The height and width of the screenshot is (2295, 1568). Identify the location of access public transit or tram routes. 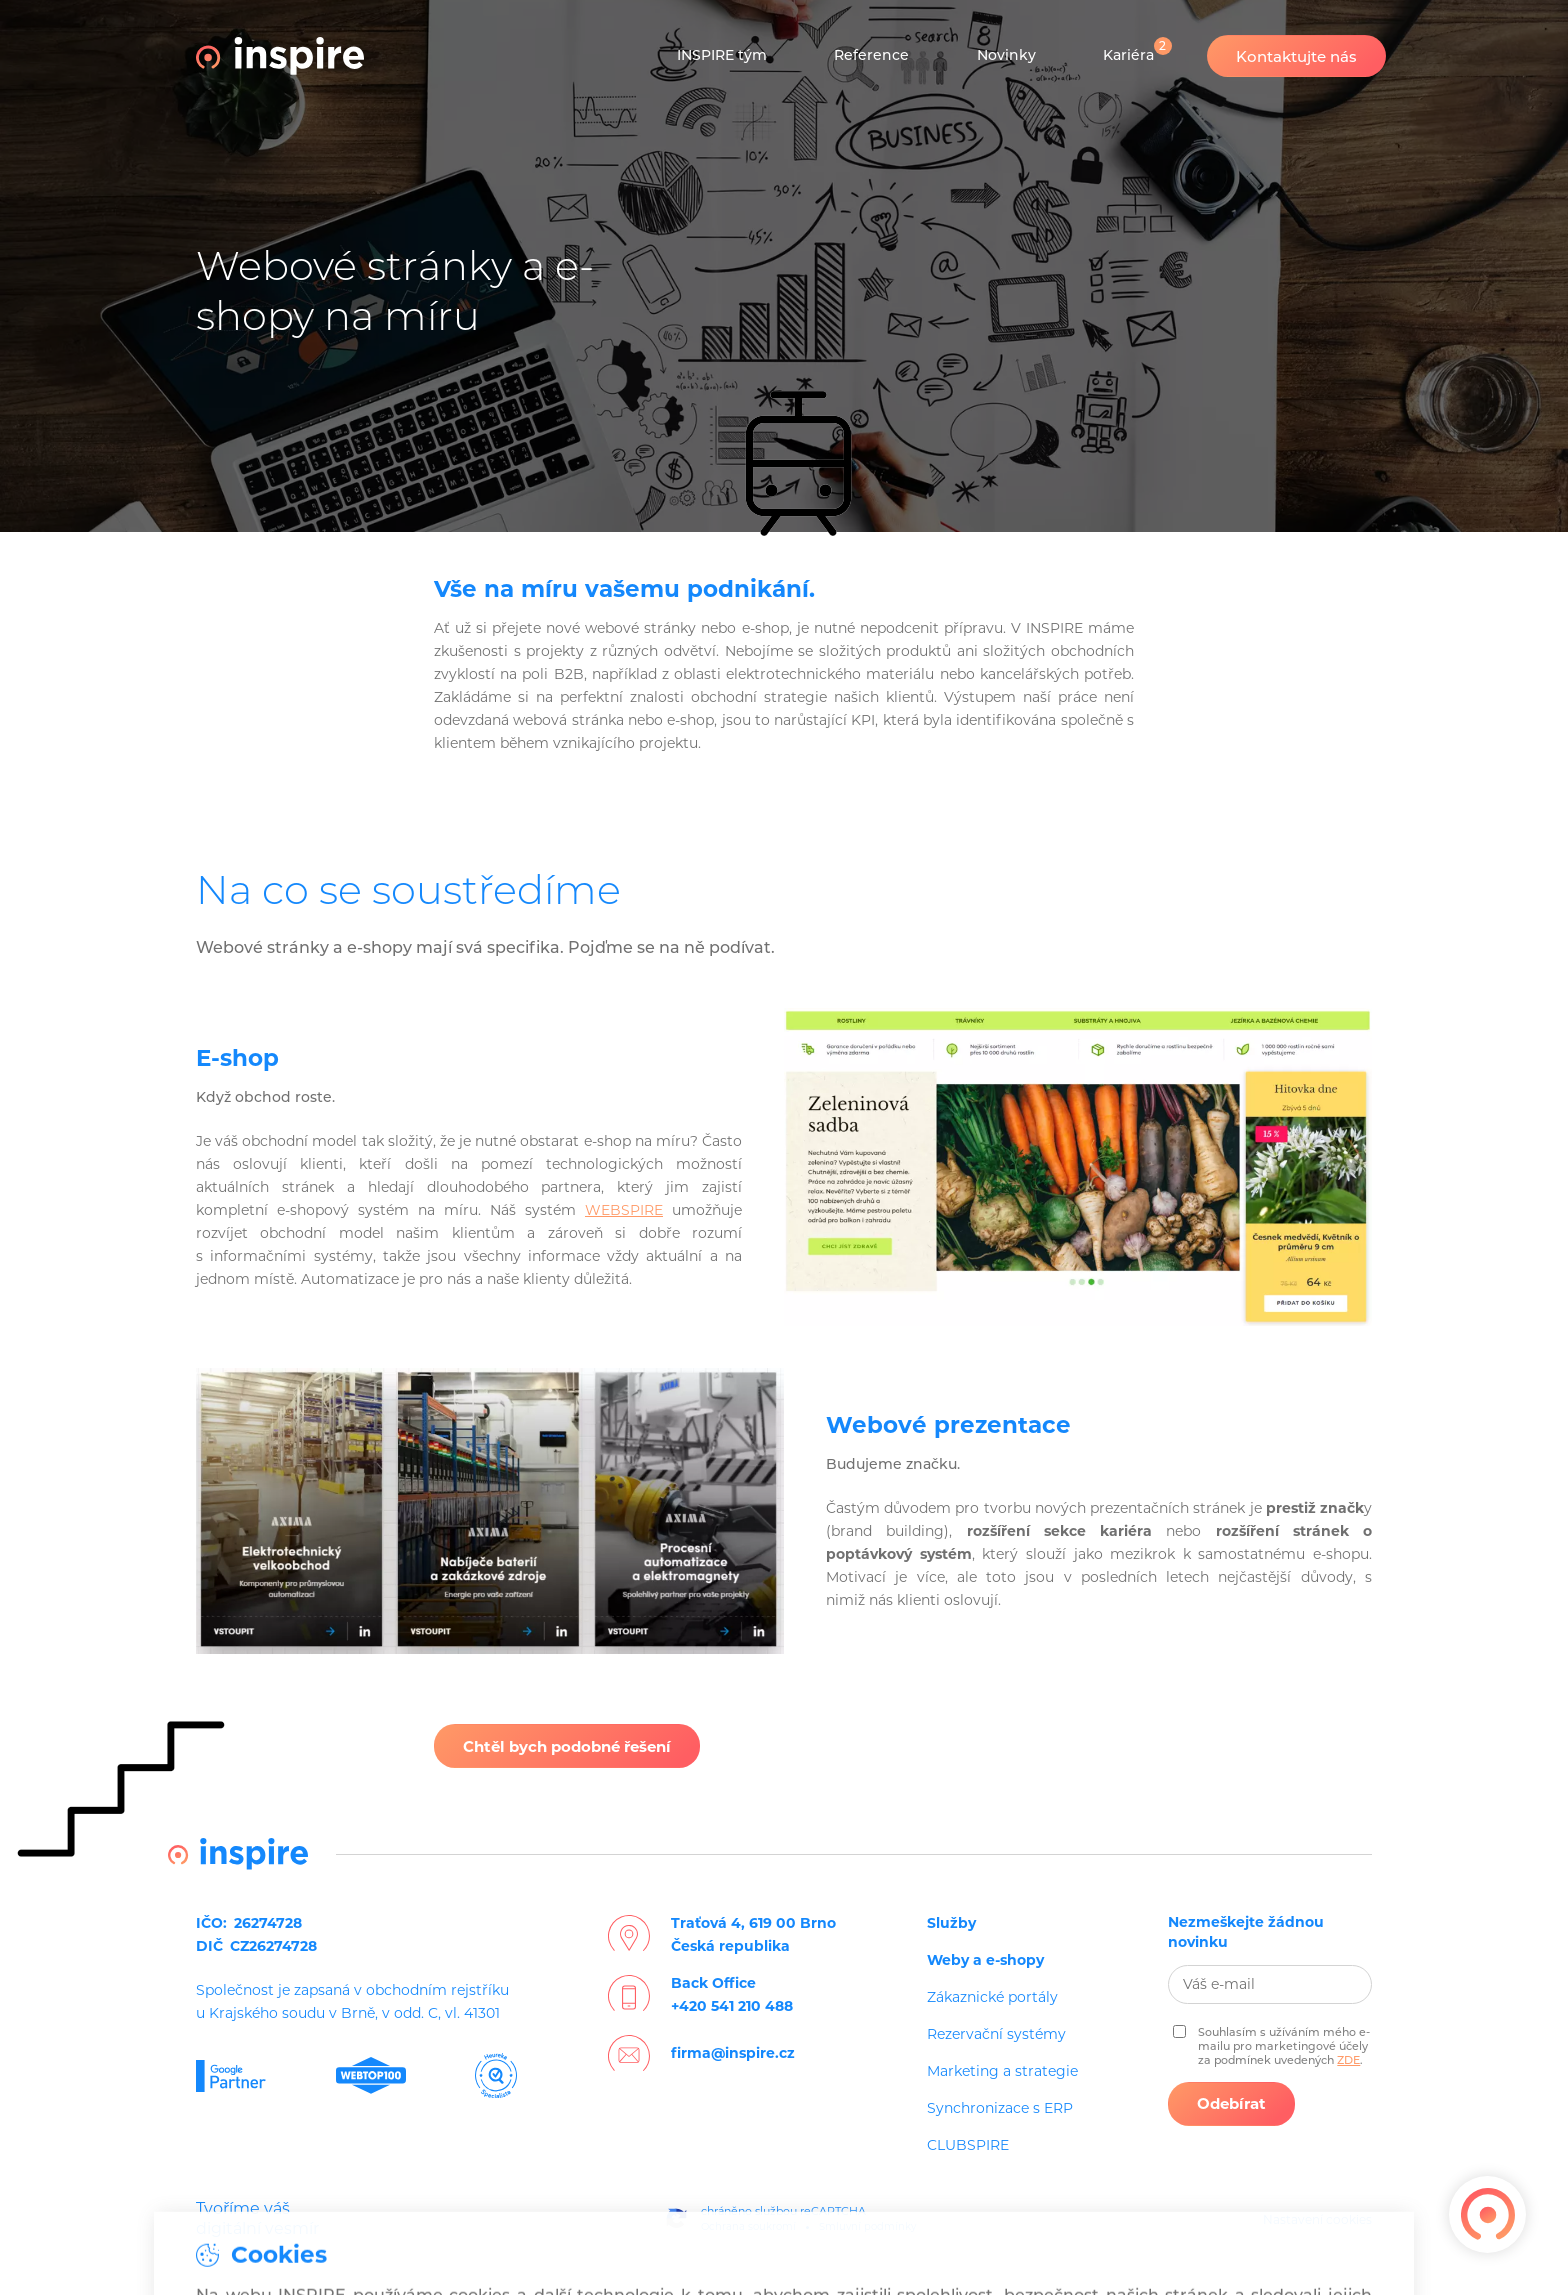
(798, 463).